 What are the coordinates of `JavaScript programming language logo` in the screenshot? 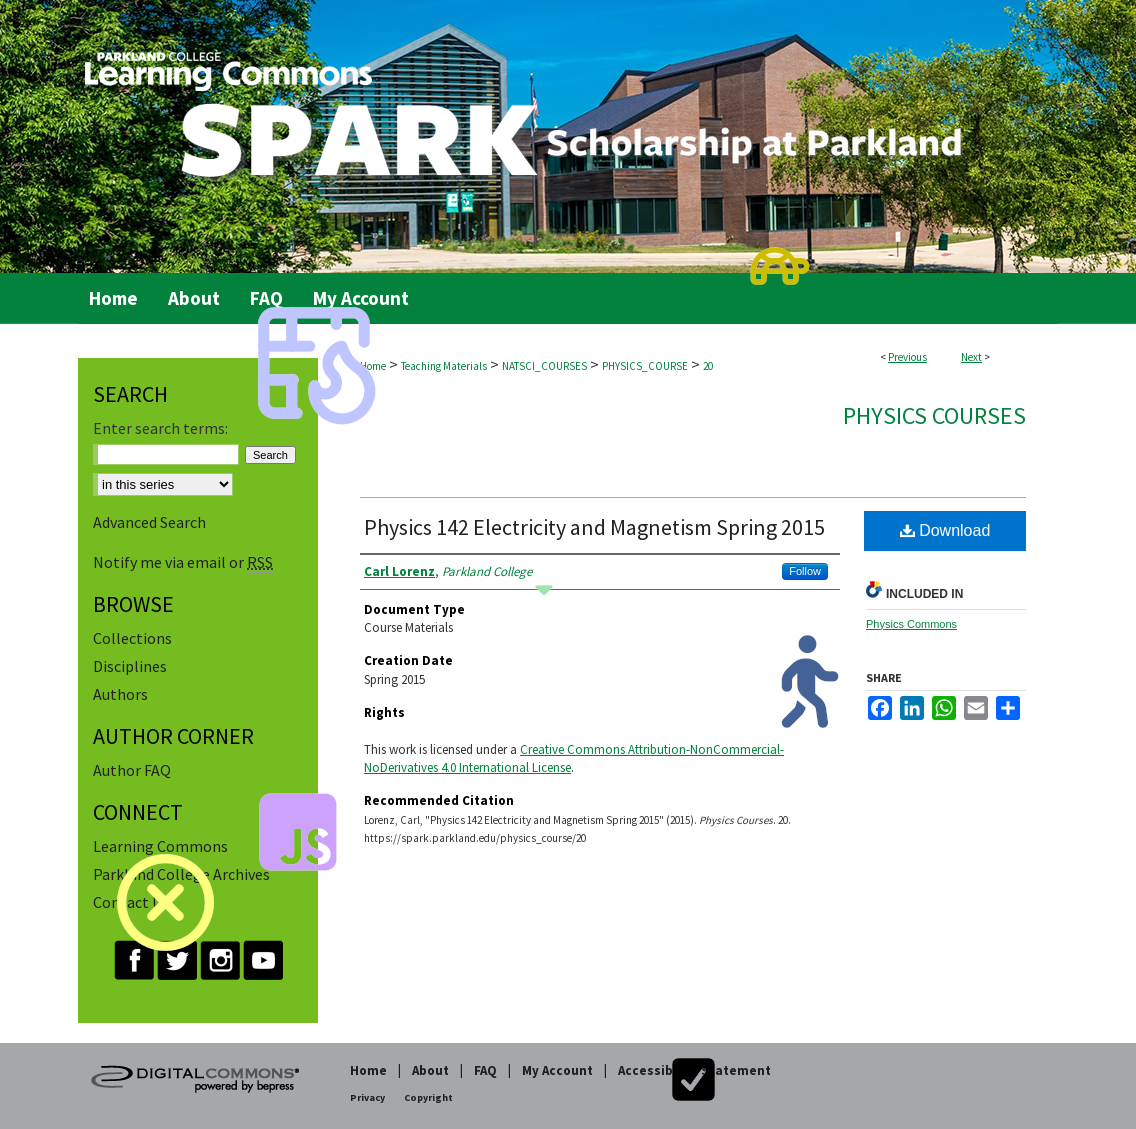 It's located at (298, 832).